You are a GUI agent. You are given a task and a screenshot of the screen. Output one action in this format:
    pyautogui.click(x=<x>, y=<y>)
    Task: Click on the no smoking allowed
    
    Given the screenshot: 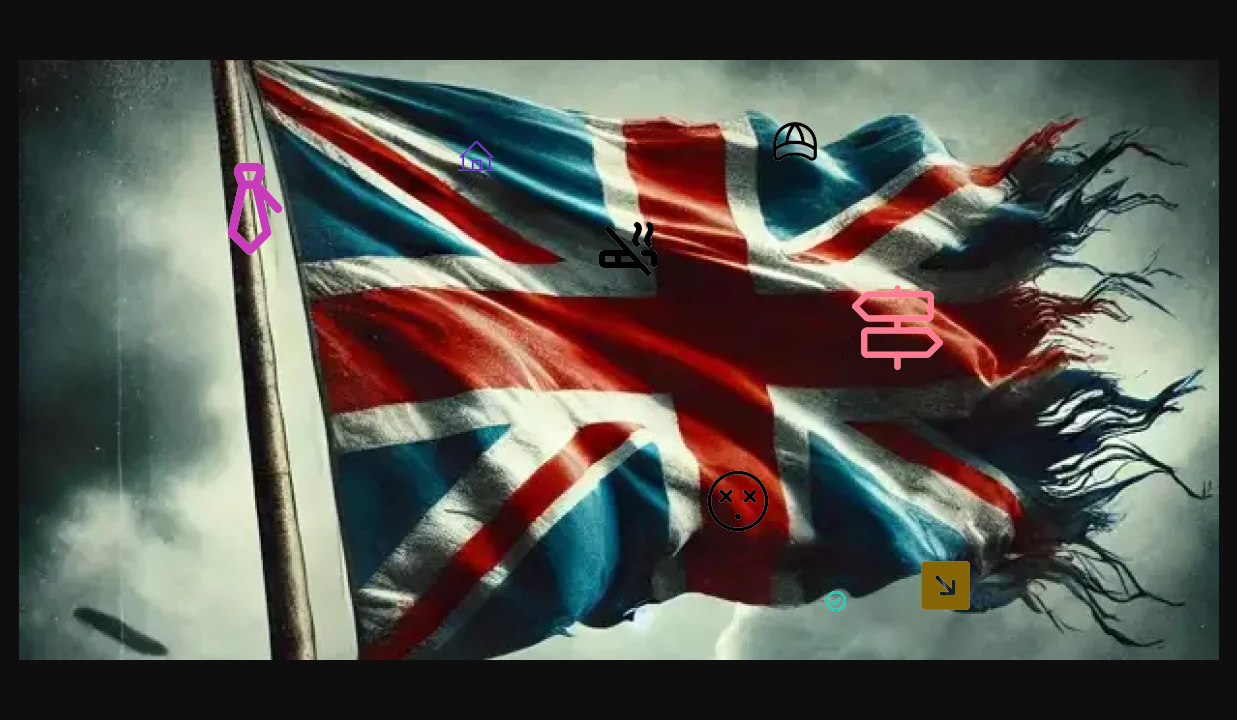 What is the action you would take?
    pyautogui.click(x=628, y=251)
    